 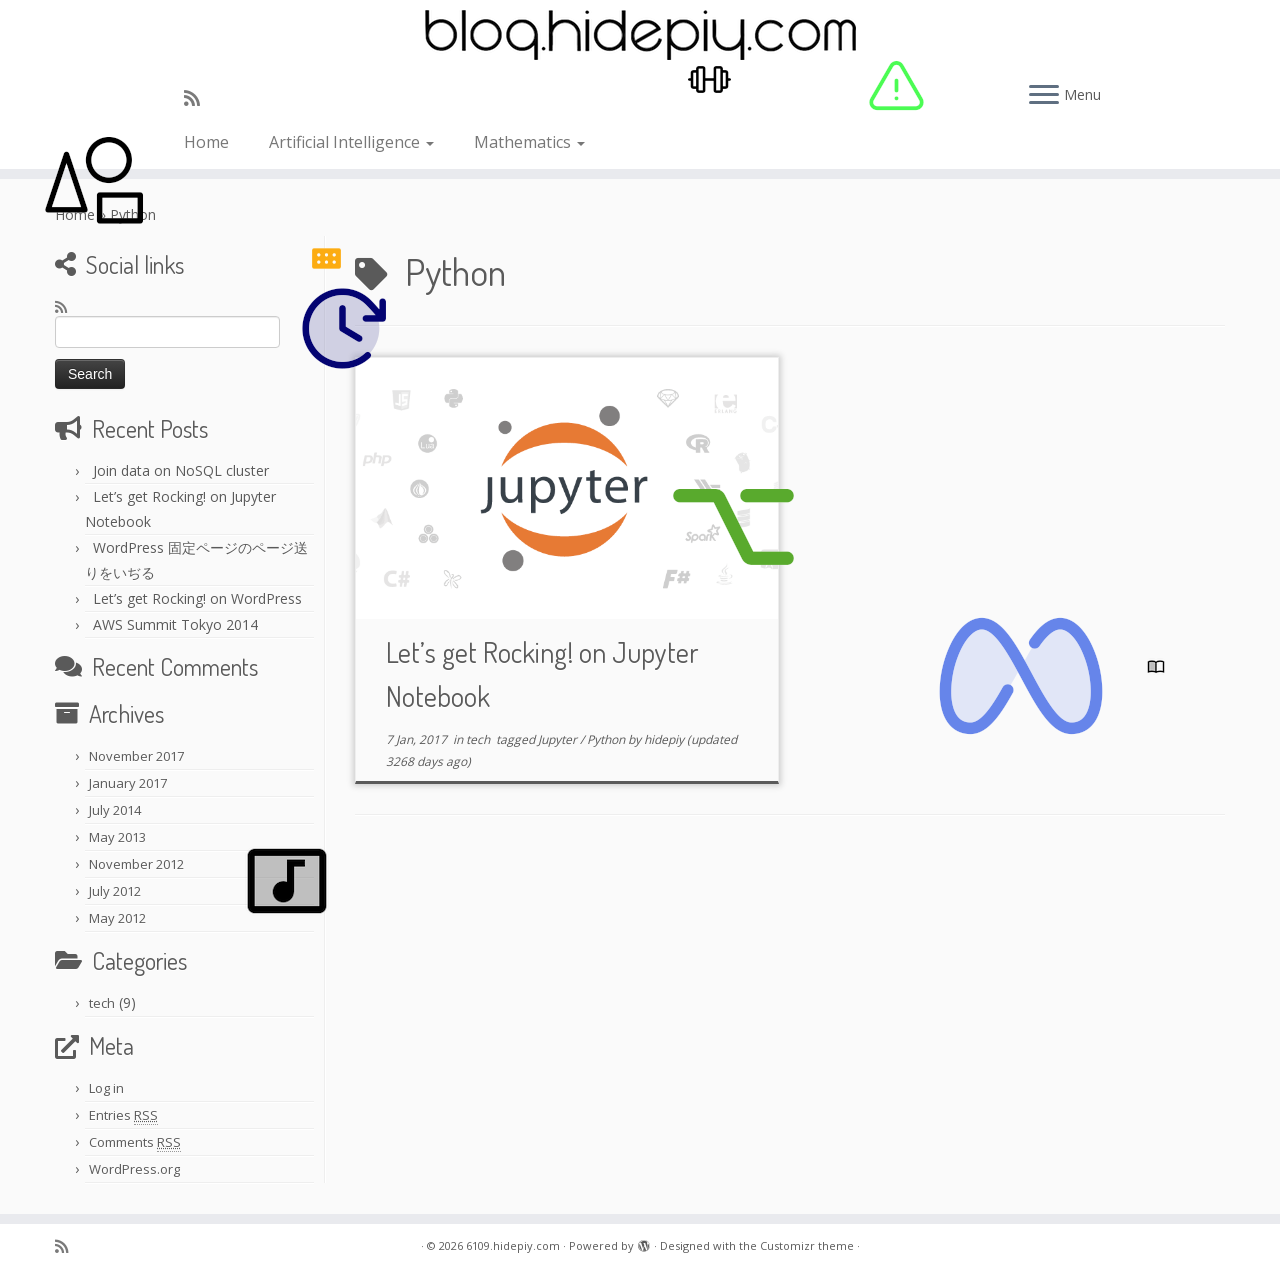 I want to click on drag to reorder or rearrange items, so click(x=326, y=258).